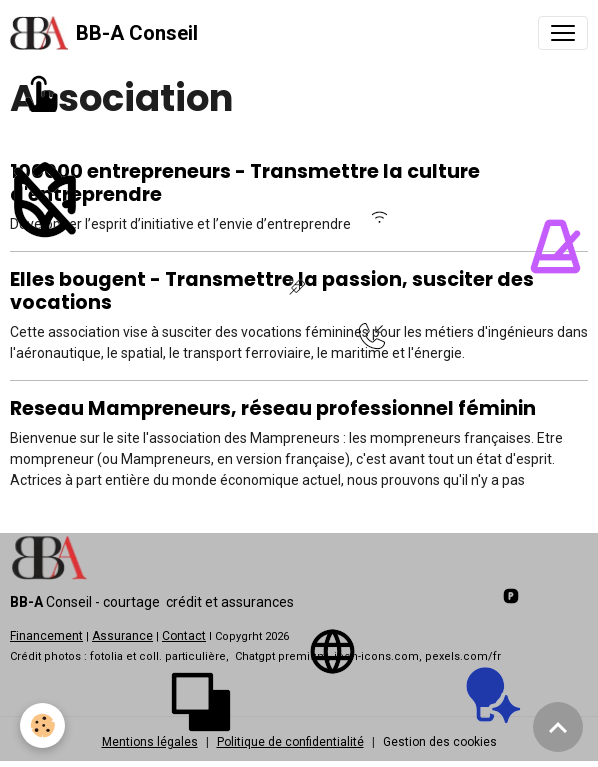  I want to click on subtract or remove a layer from selection, so click(201, 702).